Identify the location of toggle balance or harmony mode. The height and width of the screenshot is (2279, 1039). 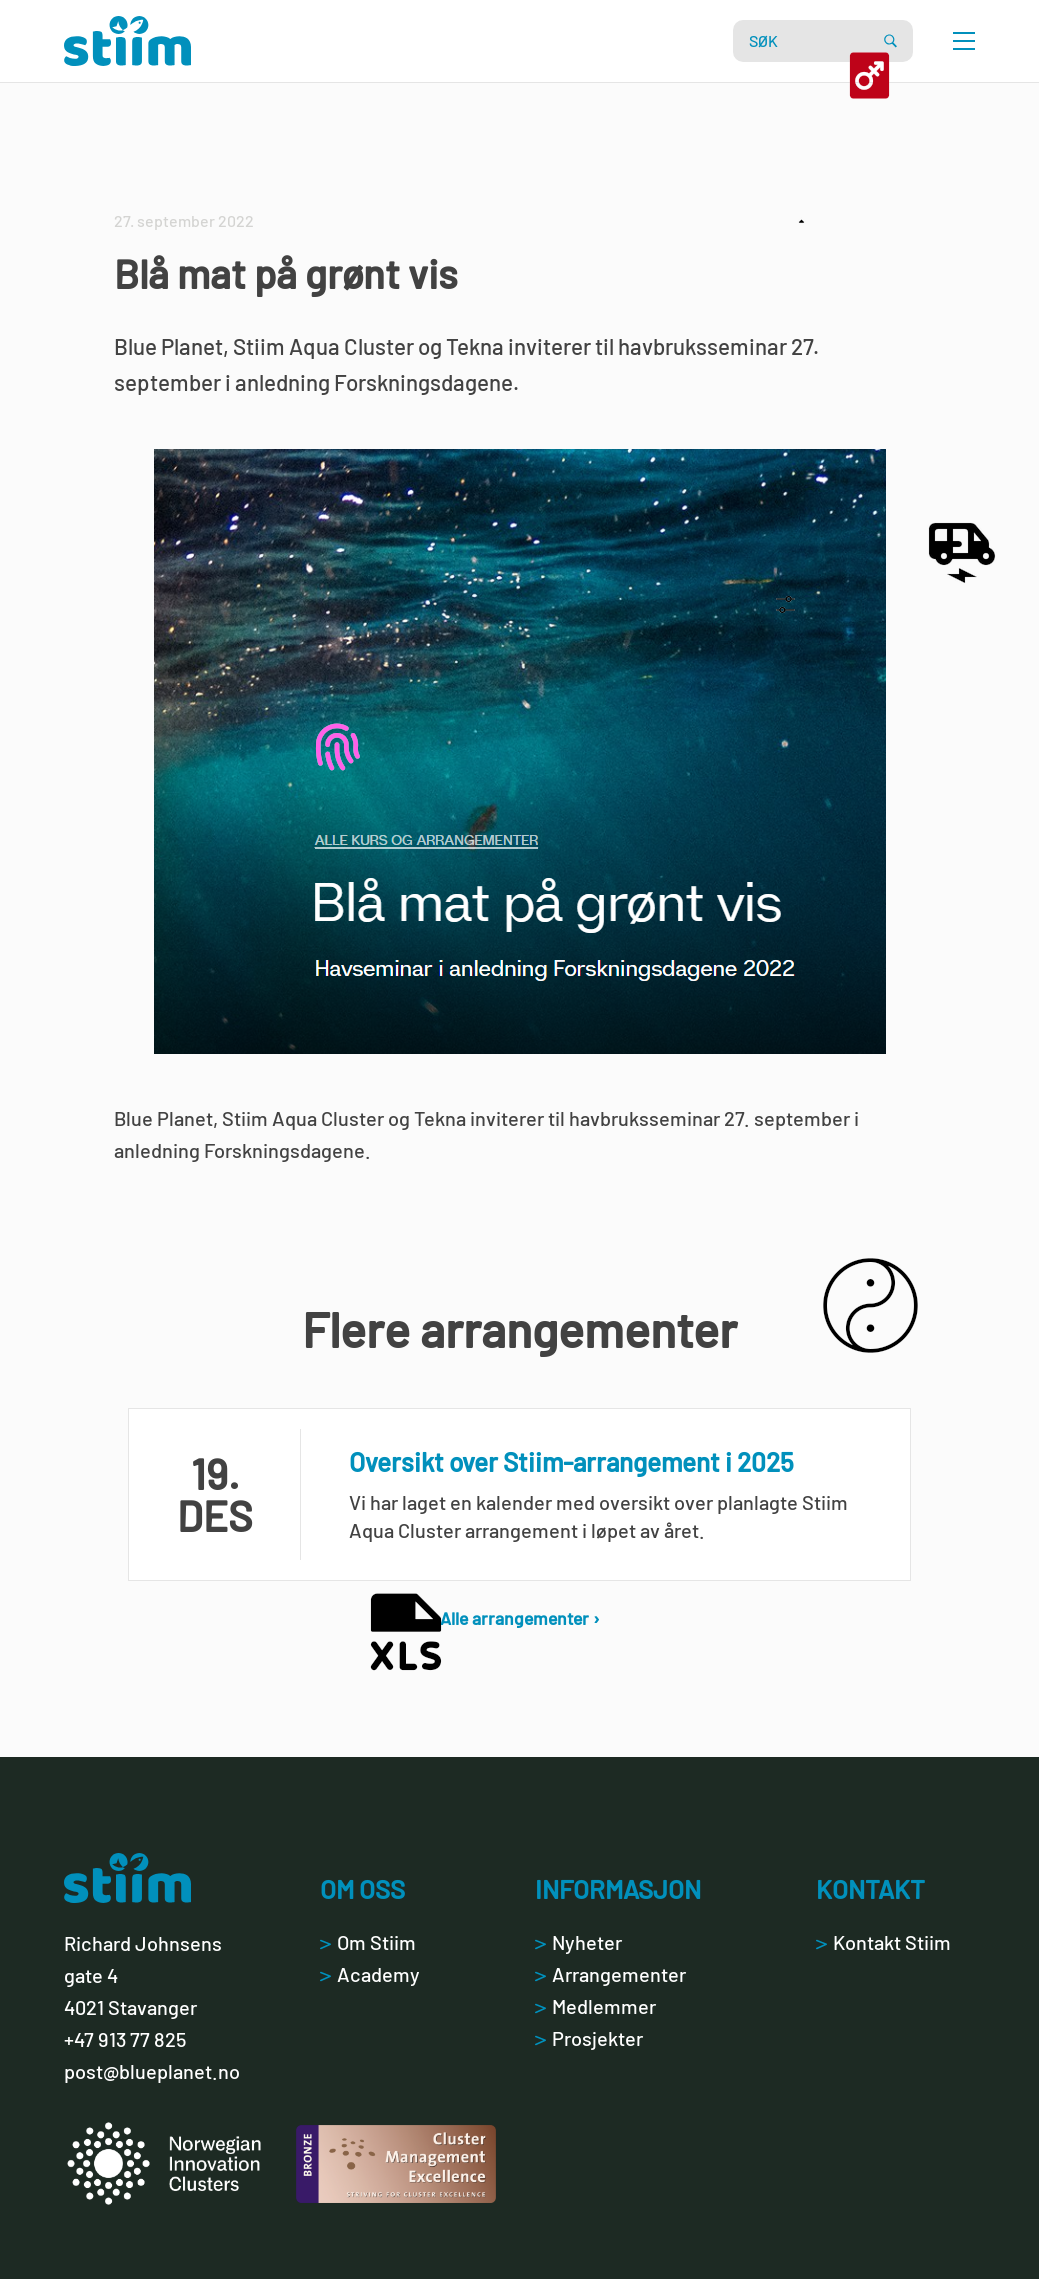
(870, 1305).